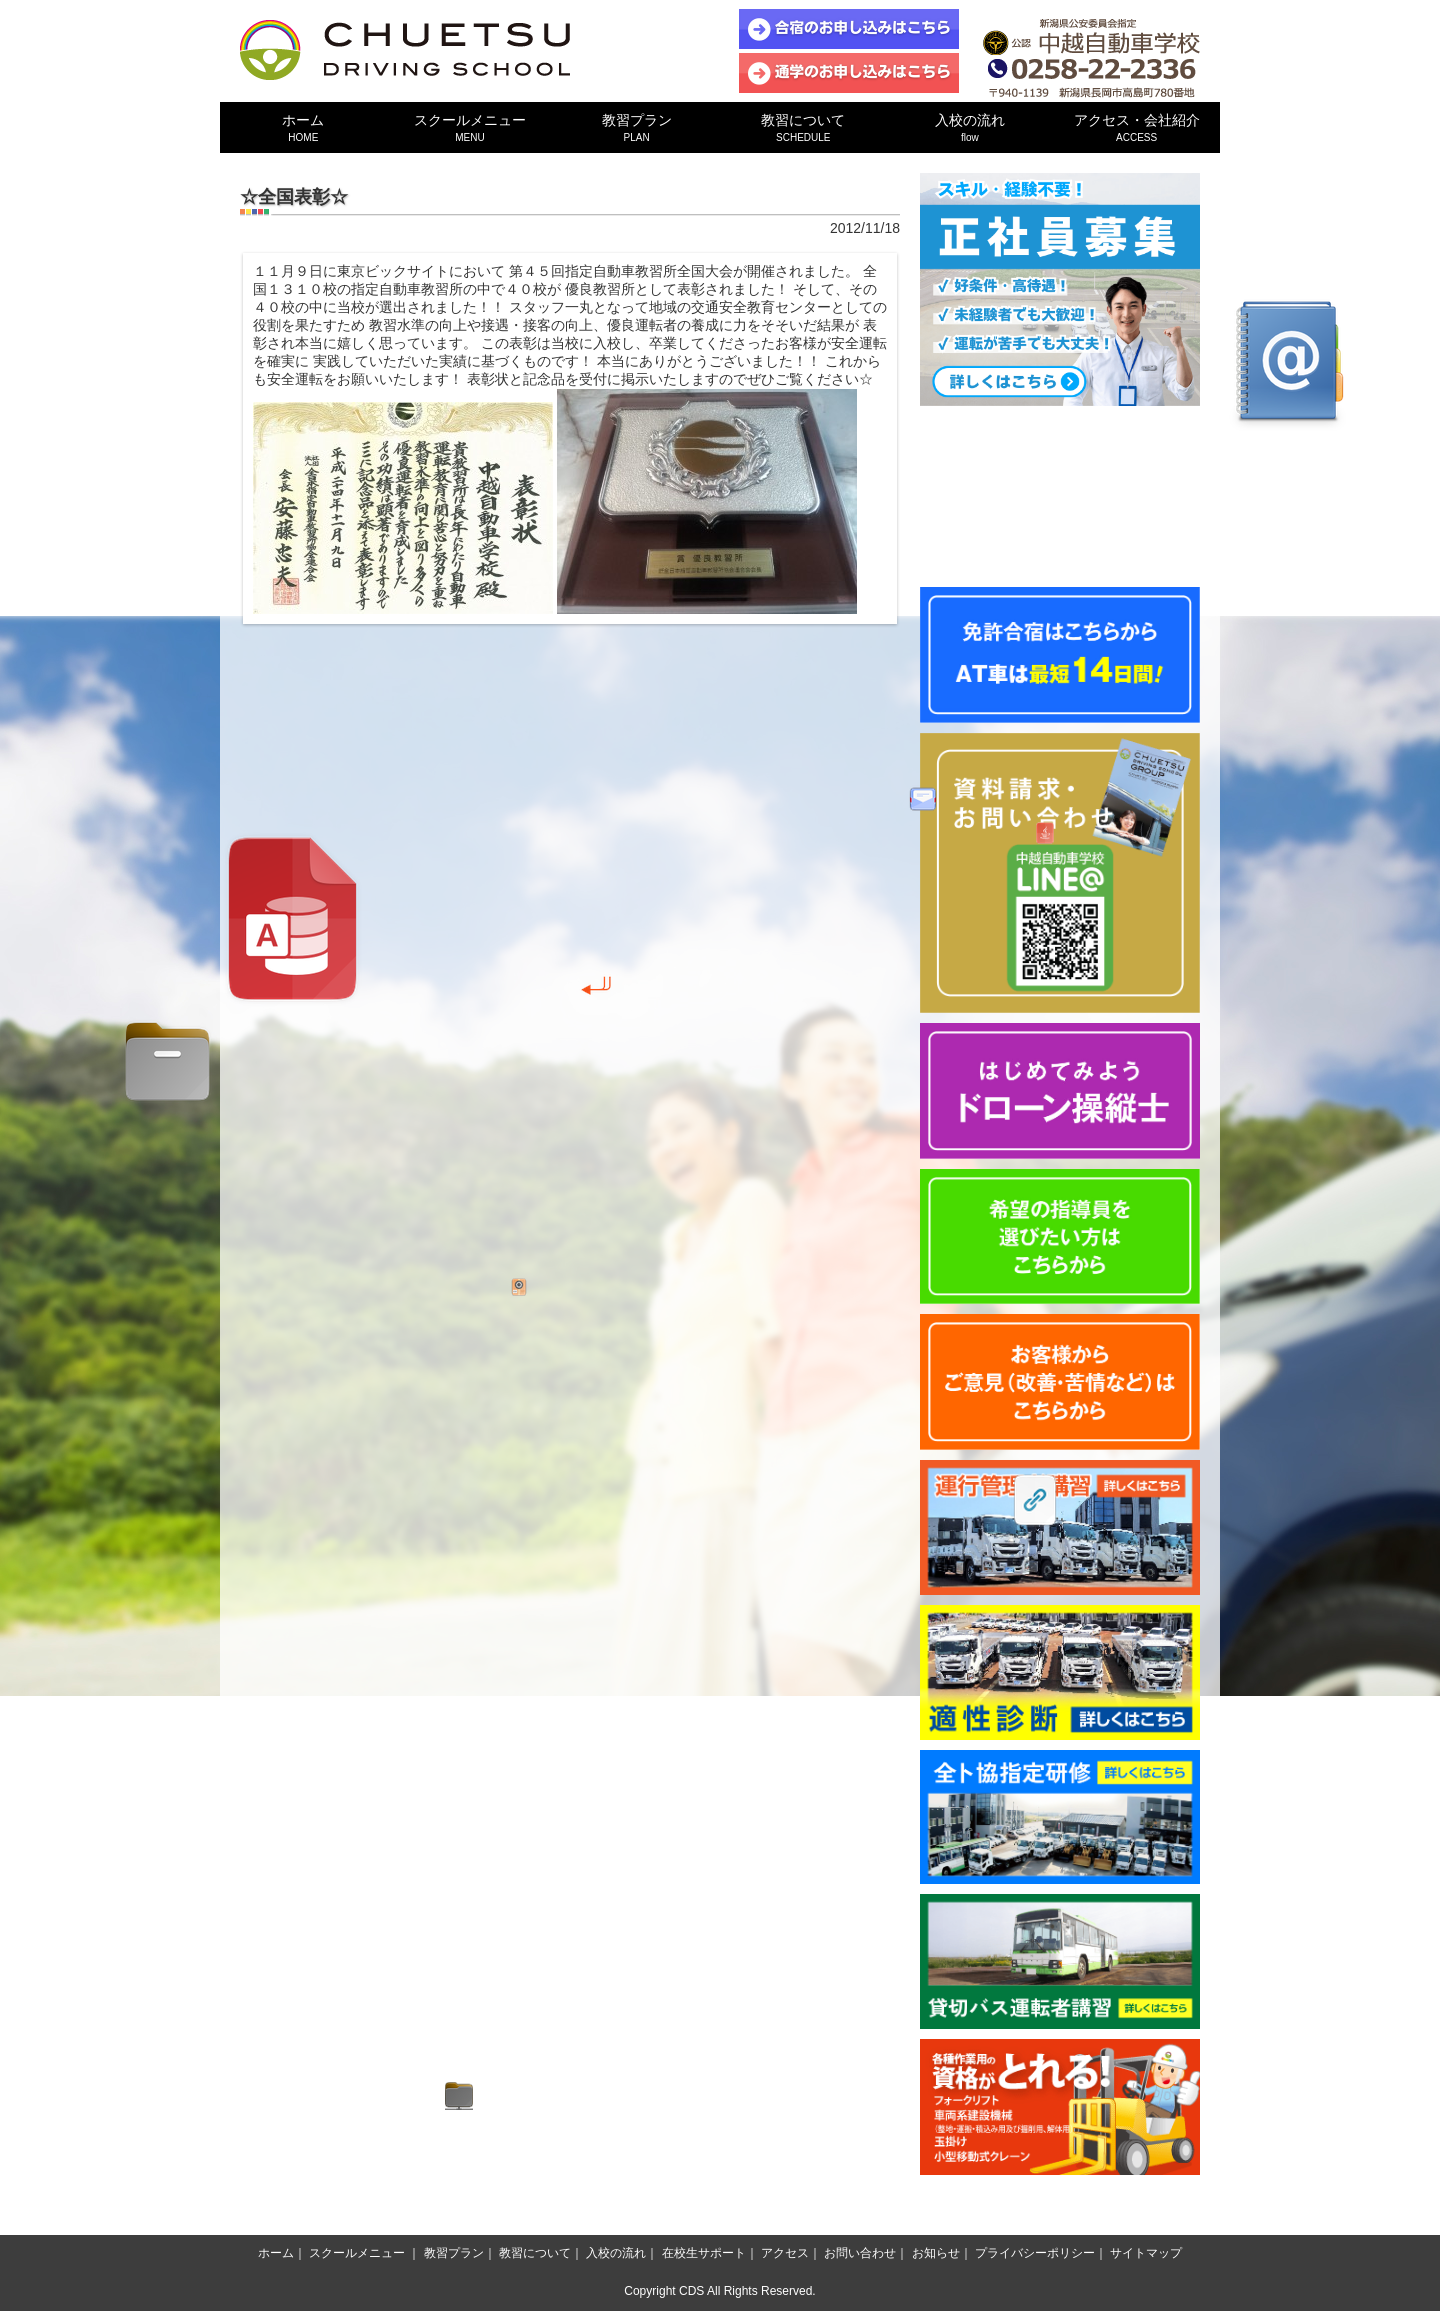  I want to click on indicates package manager is processing, so click(519, 1287).